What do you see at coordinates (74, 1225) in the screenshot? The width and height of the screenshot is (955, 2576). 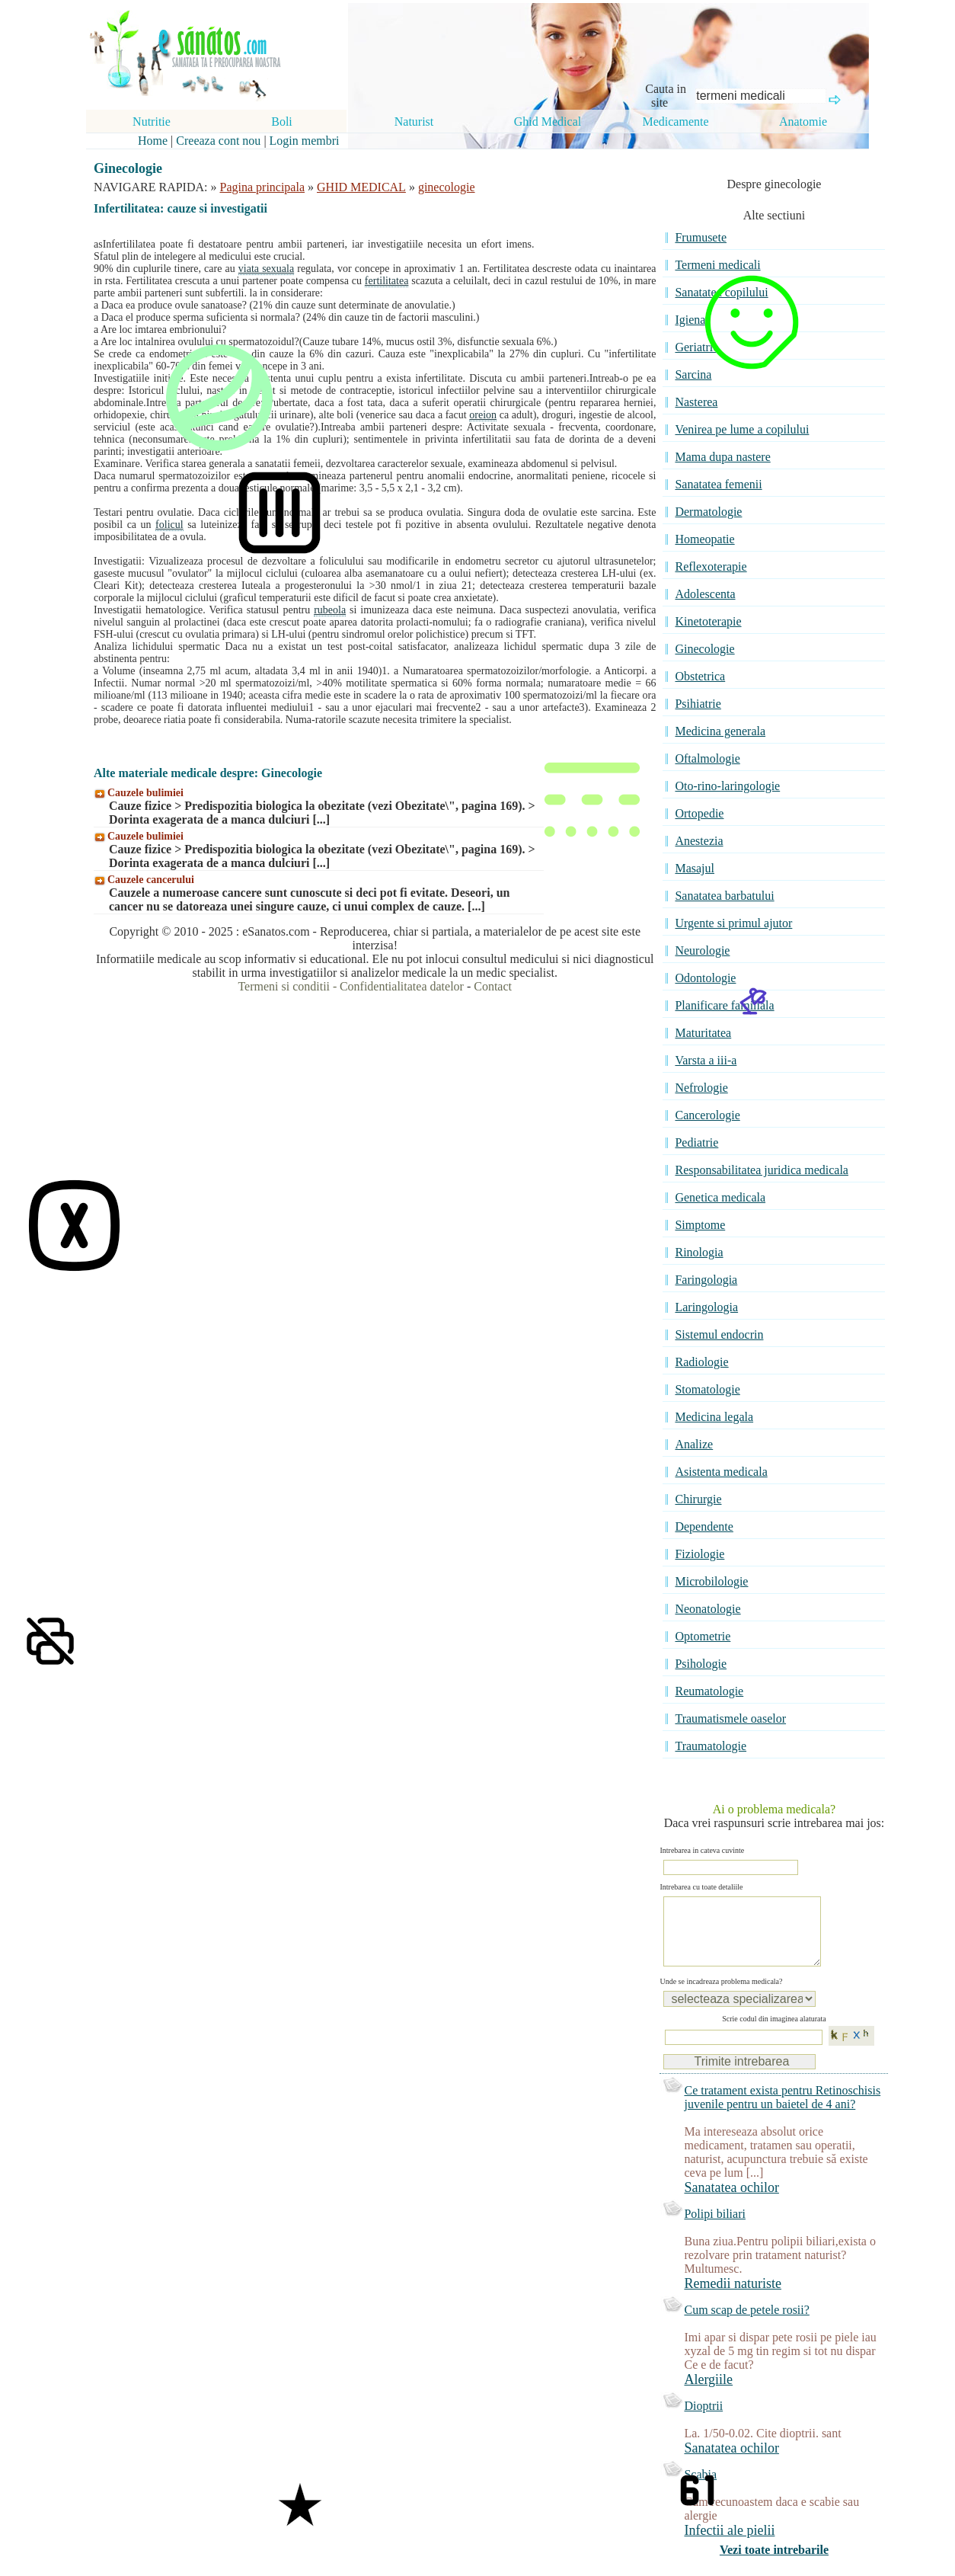 I see `close or dismiss a dialog` at bounding box center [74, 1225].